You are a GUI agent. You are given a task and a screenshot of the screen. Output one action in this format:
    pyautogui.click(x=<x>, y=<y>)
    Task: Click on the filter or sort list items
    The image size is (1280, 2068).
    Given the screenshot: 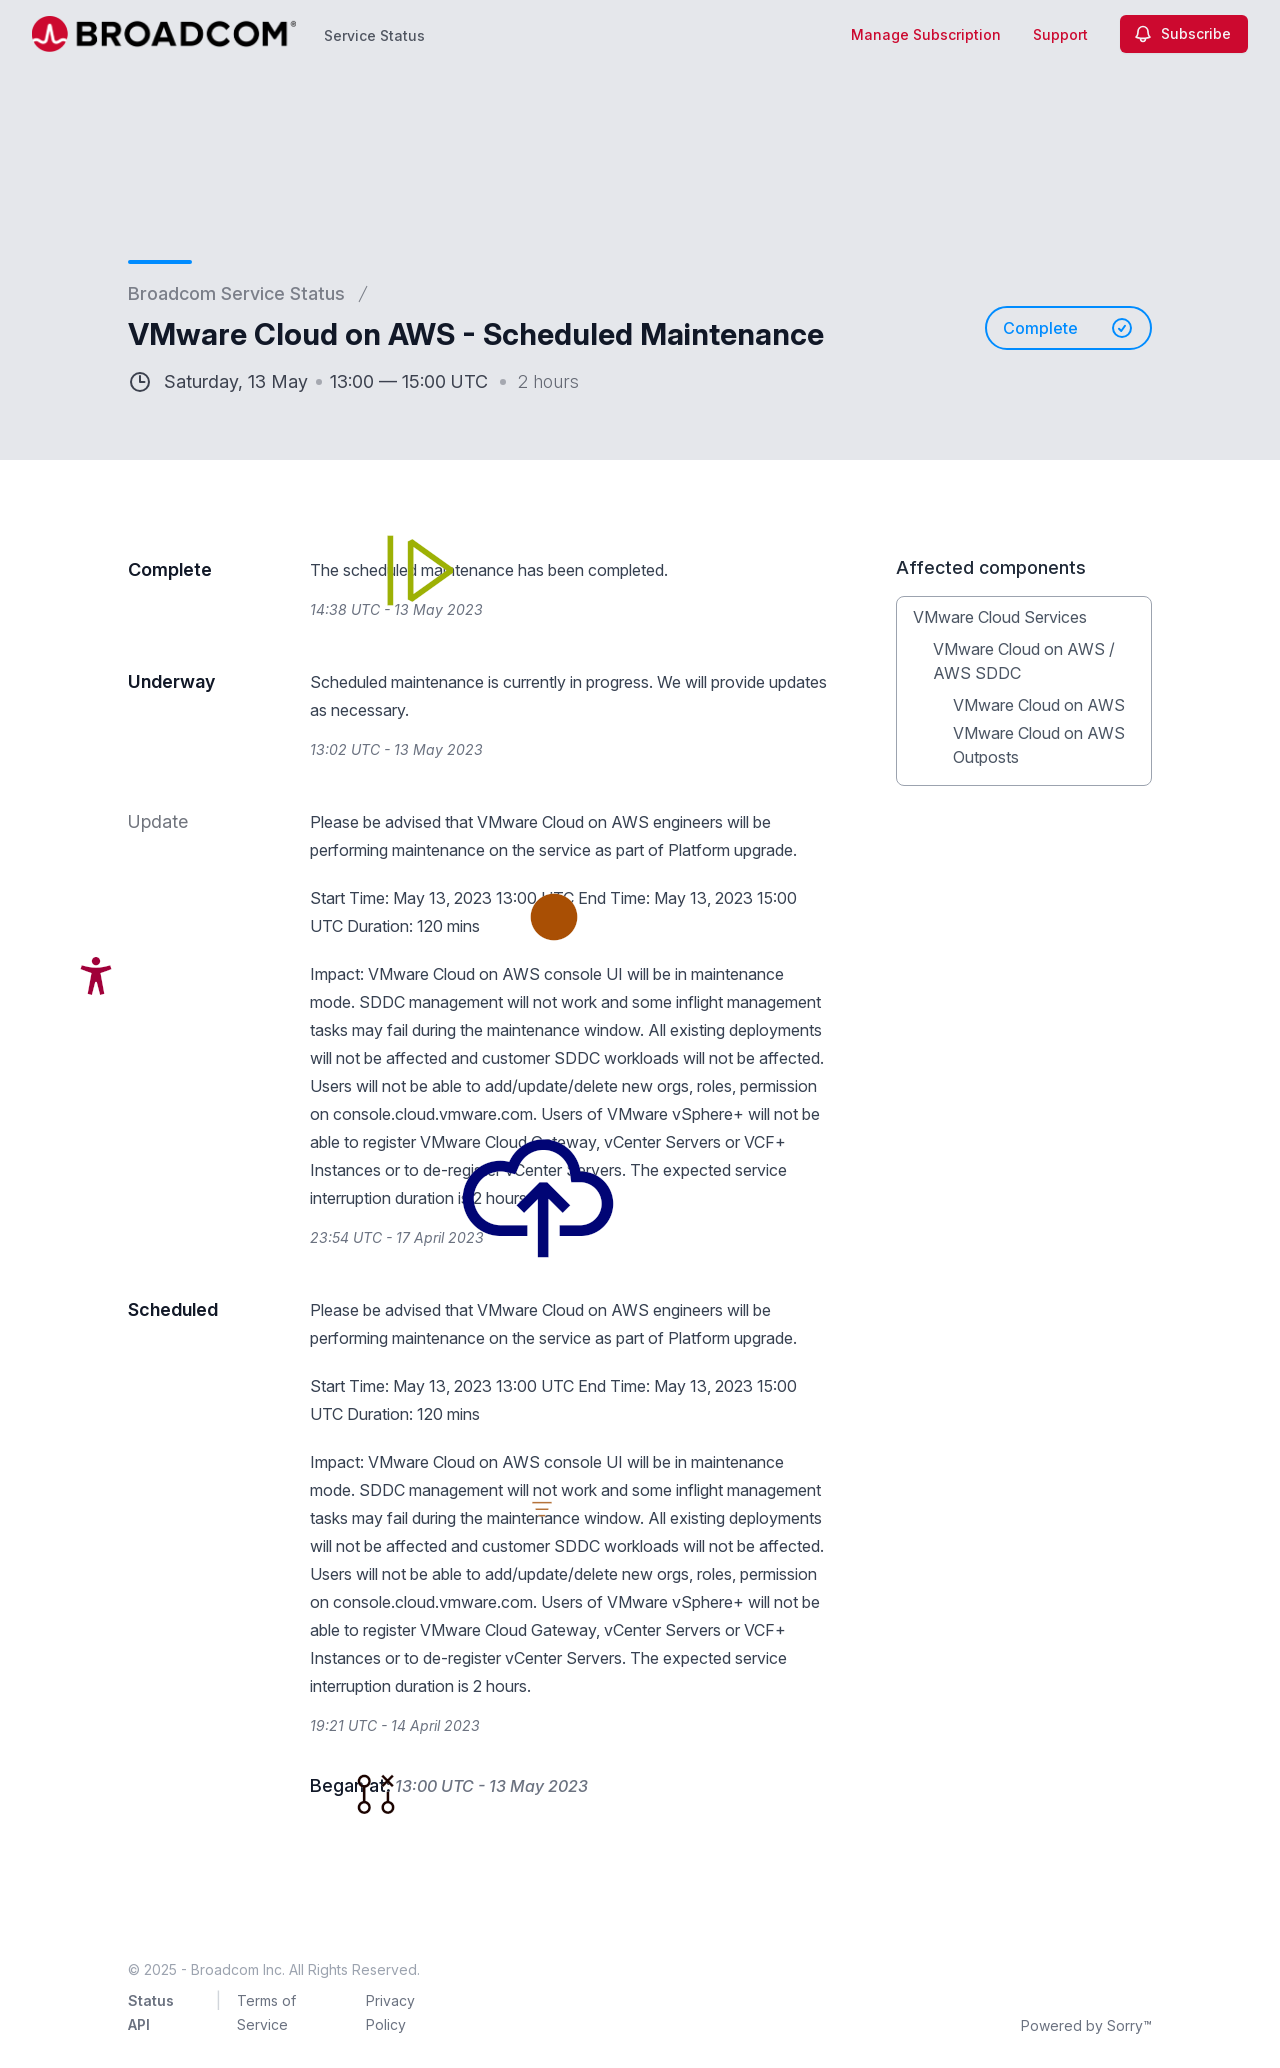 What is the action you would take?
    pyautogui.click(x=542, y=1510)
    